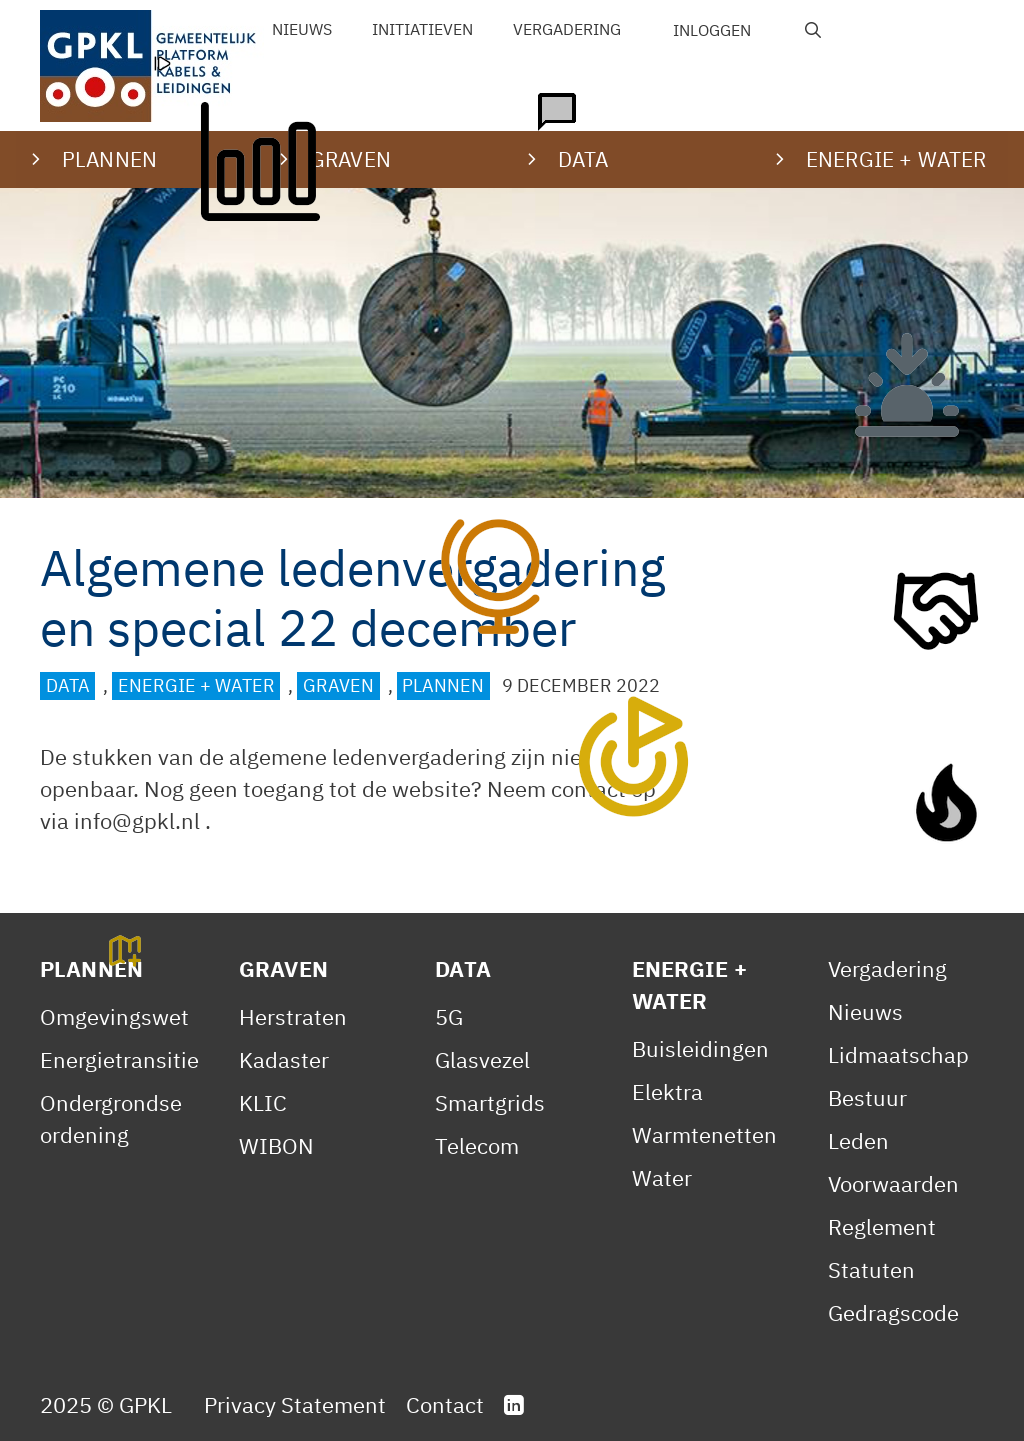 This screenshot has height=1441, width=1024. I want to click on add a new location to the map, so click(125, 951).